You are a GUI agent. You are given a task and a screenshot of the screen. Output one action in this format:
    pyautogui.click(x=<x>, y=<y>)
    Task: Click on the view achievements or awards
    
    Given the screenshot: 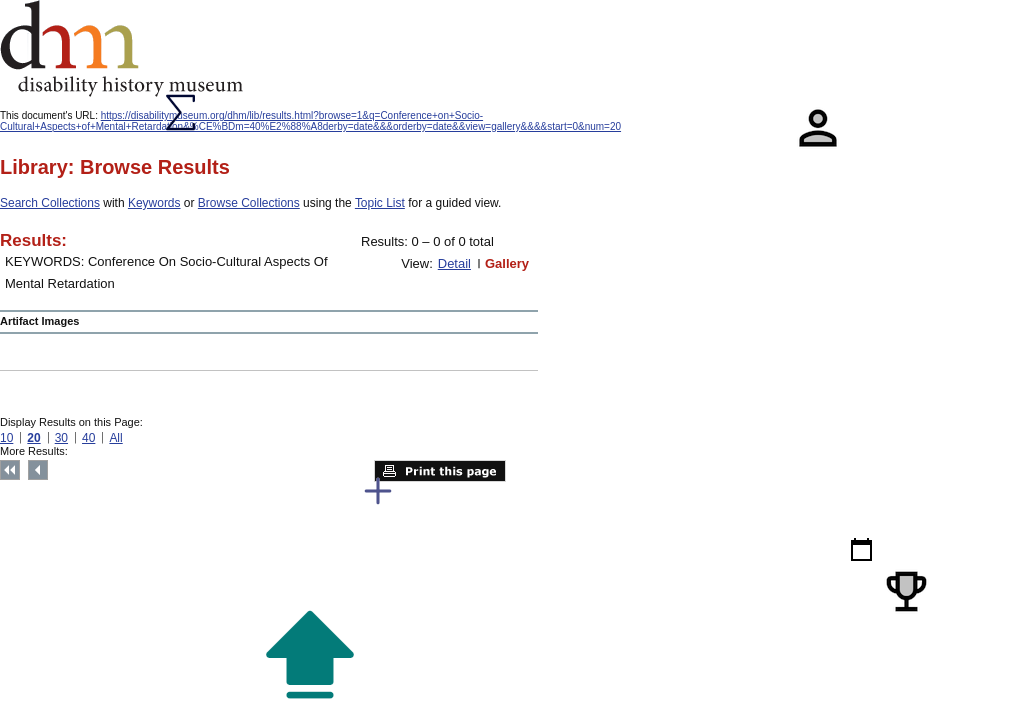 What is the action you would take?
    pyautogui.click(x=906, y=591)
    